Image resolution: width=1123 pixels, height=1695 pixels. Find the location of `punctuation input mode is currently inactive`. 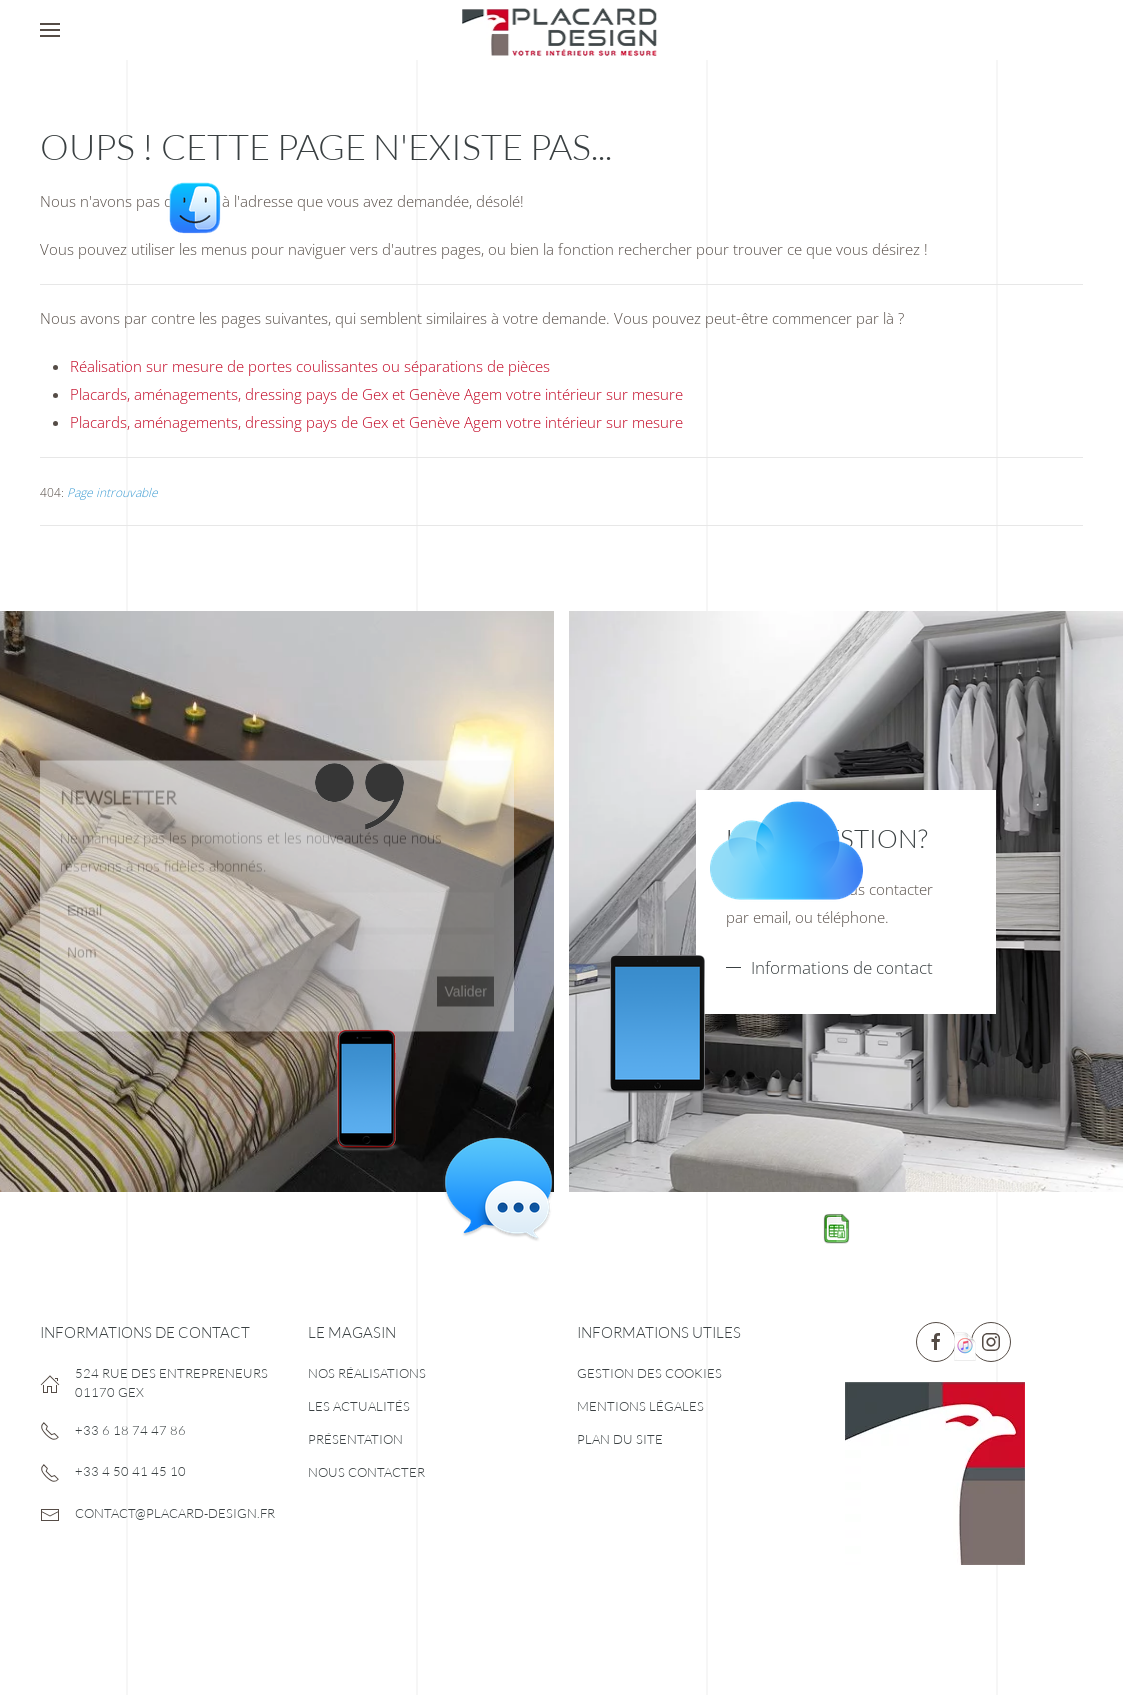

punctuation input mode is currently inactive is located at coordinates (359, 796).